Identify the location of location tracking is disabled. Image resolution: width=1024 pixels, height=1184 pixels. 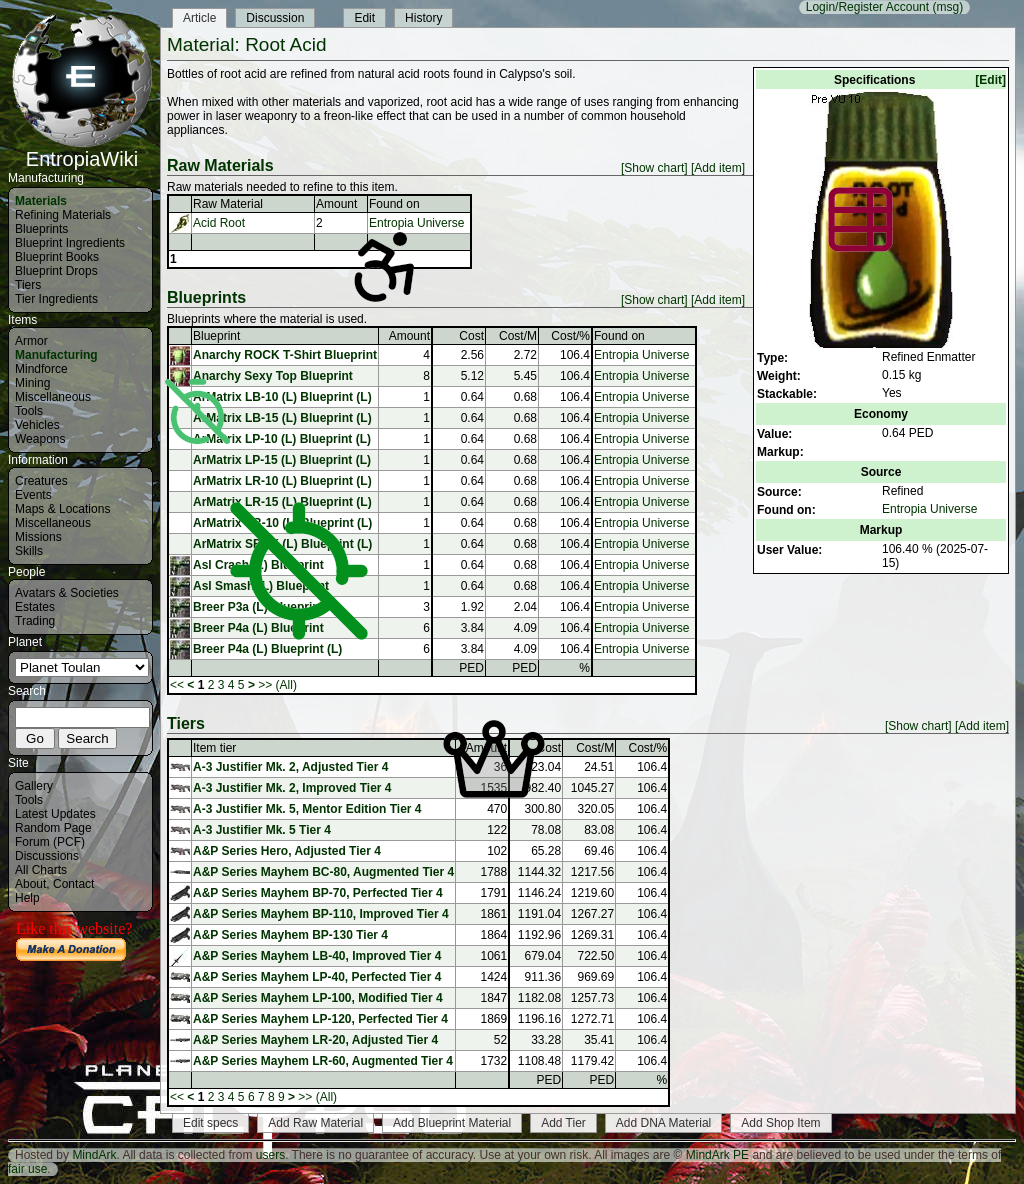
(299, 571).